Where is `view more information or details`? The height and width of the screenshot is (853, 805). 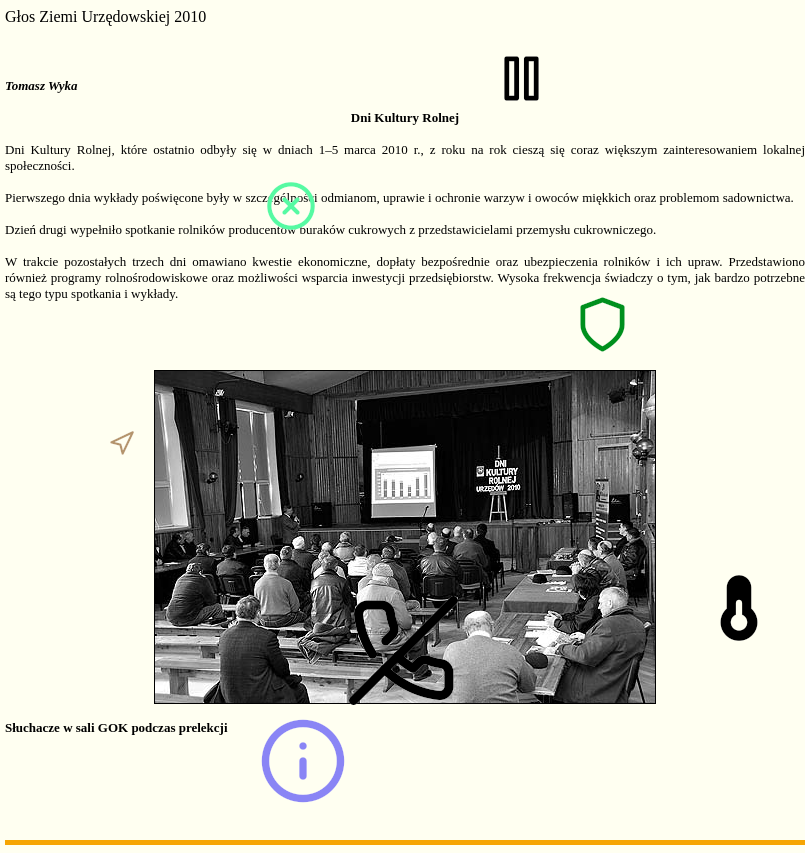
view more information or details is located at coordinates (303, 761).